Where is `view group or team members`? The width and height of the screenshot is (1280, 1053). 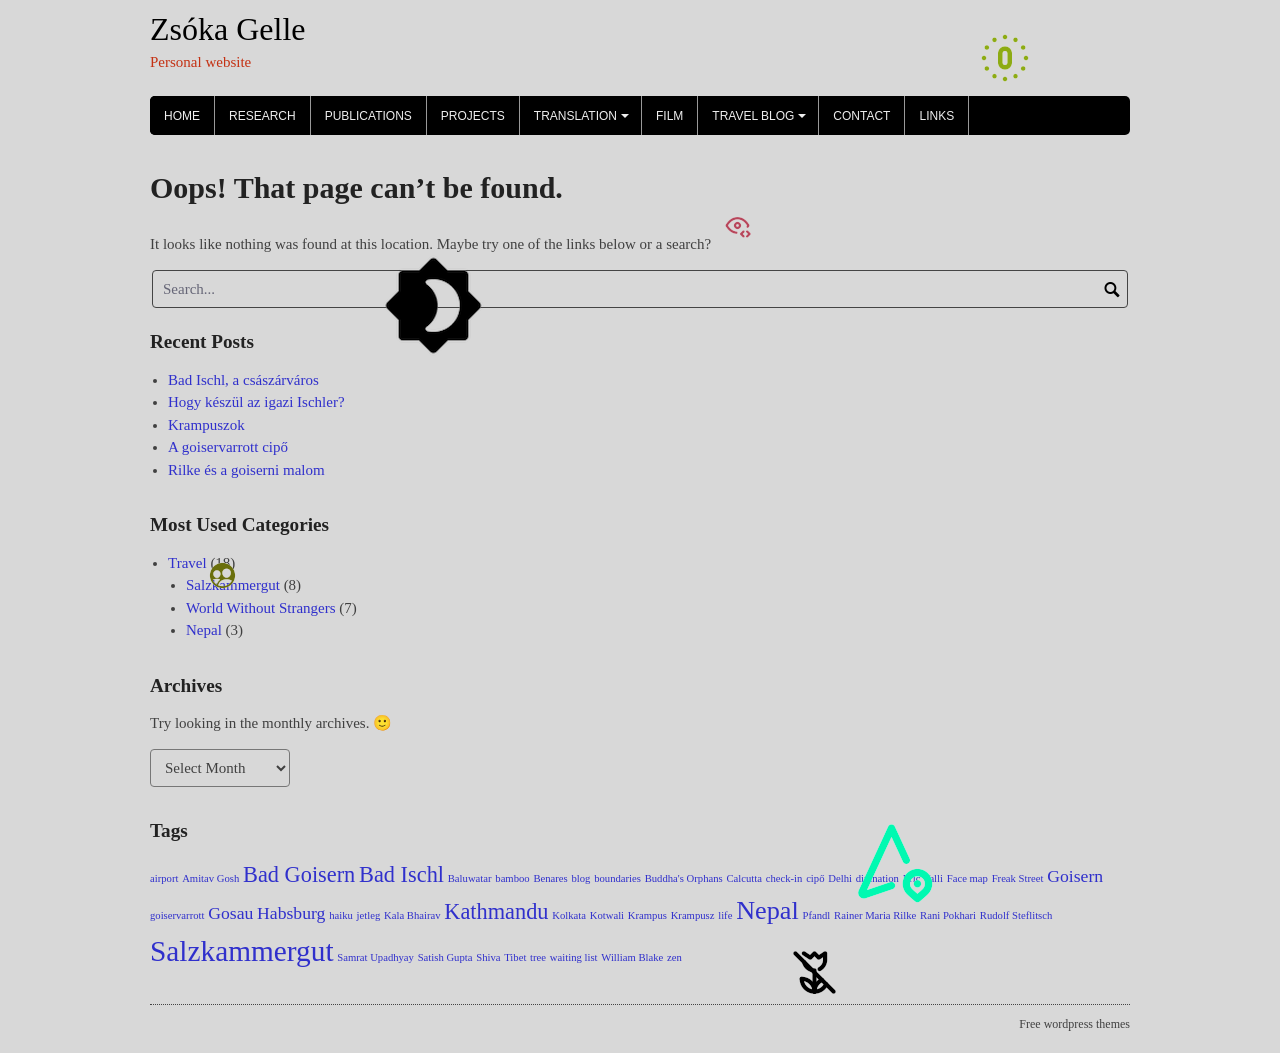 view group or team members is located at coordinates (222, 575).